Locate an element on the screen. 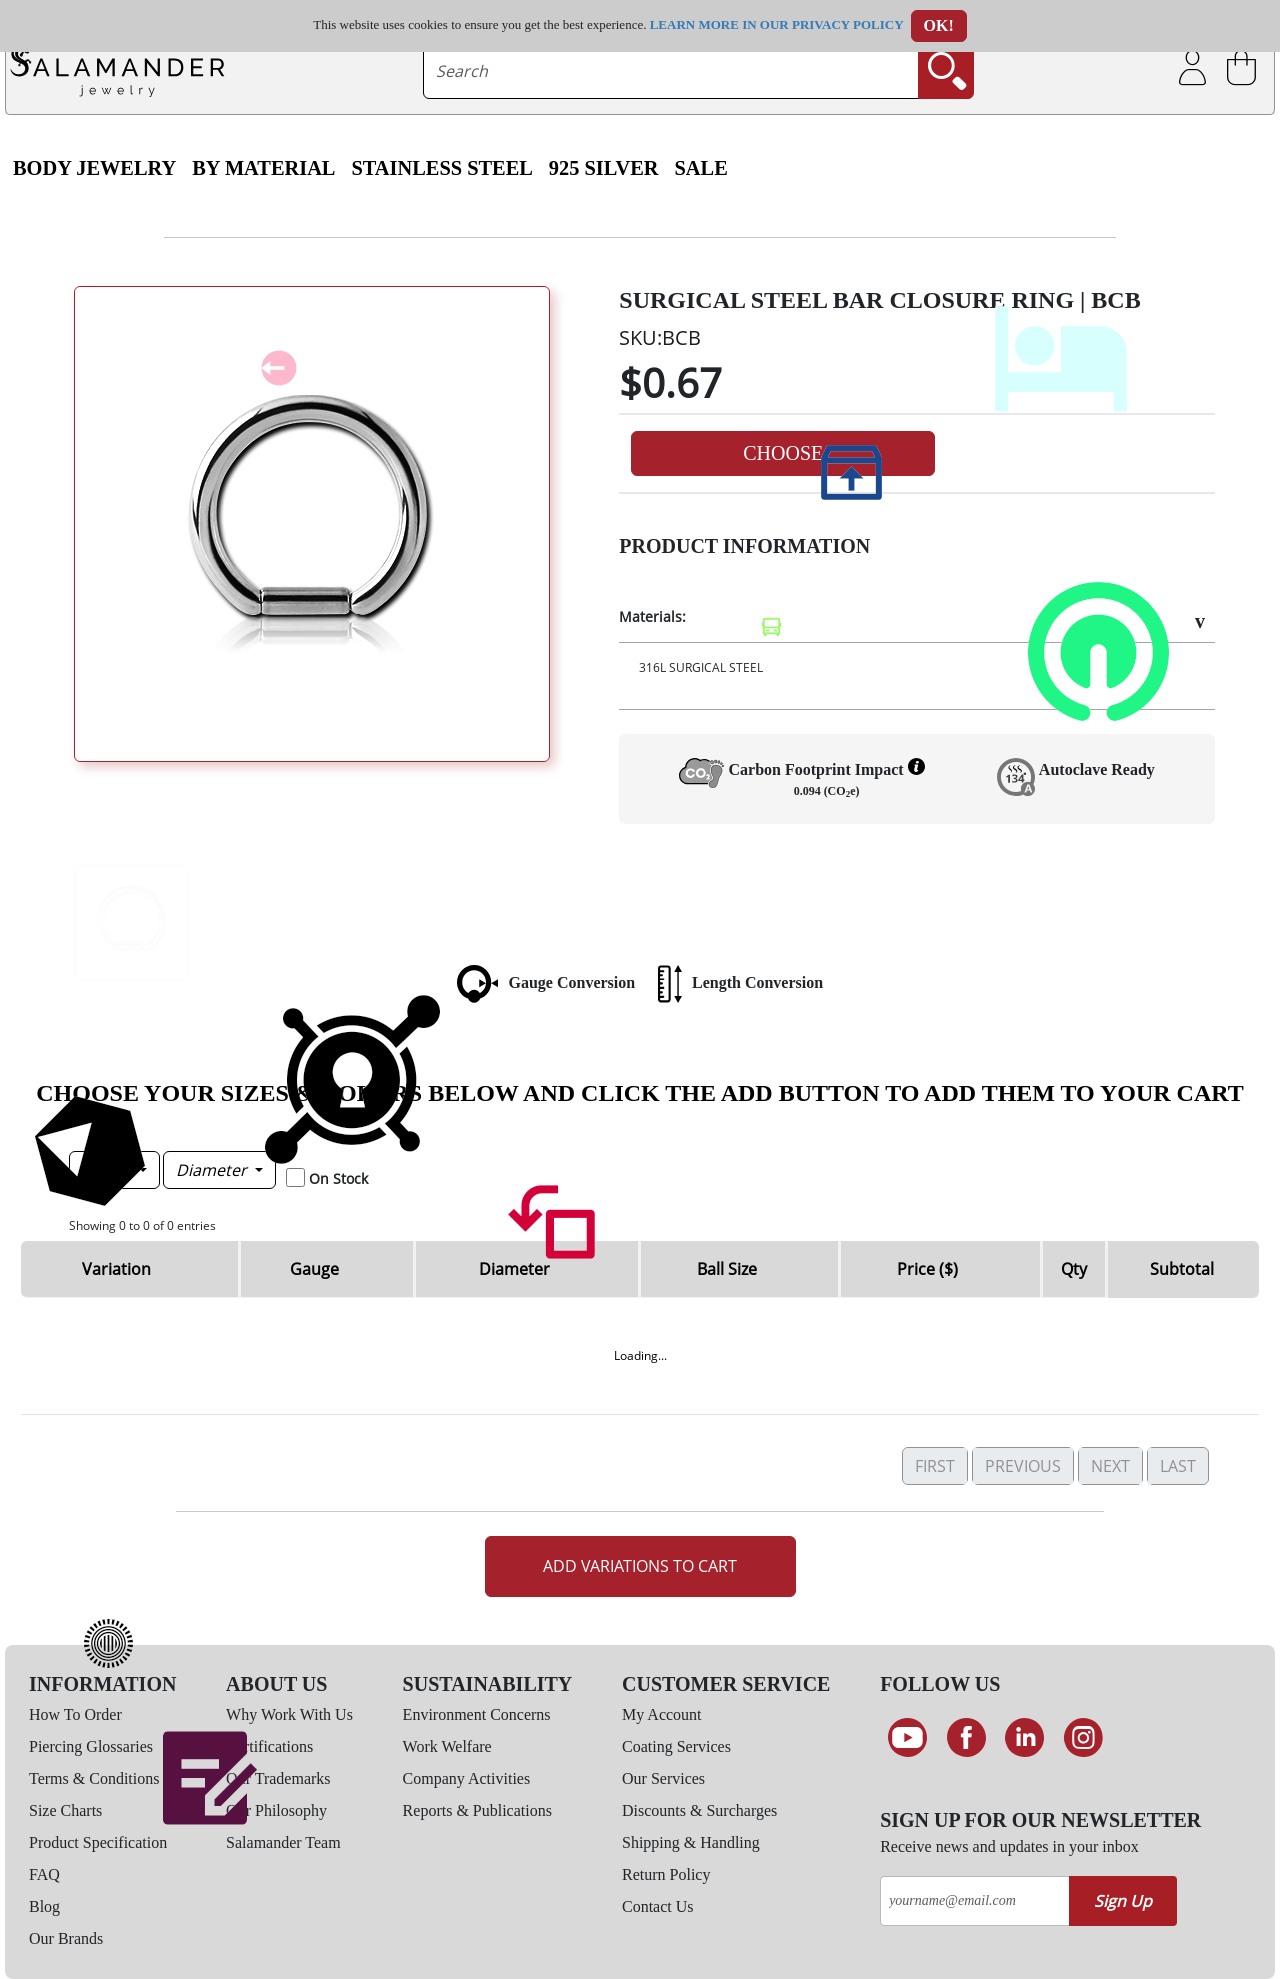 This screenshot has width=1280, height=1979. rotate object counterclockwise is located at coordinates (554, 1222).